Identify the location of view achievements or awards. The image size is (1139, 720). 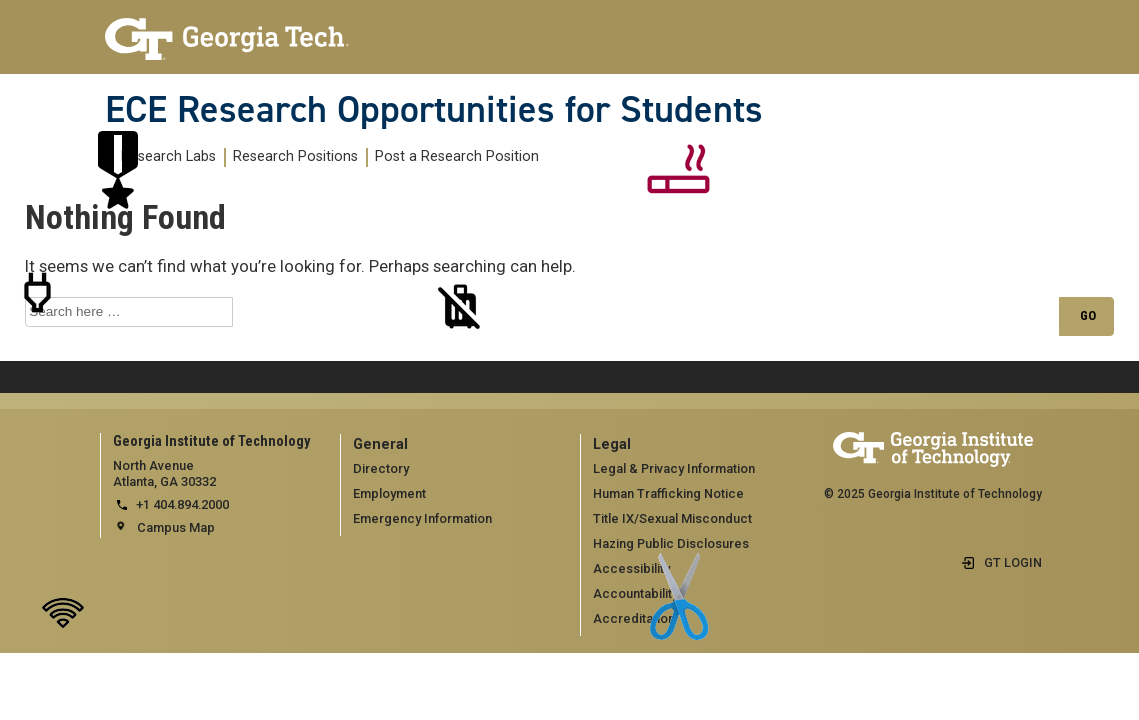
(118, 171).